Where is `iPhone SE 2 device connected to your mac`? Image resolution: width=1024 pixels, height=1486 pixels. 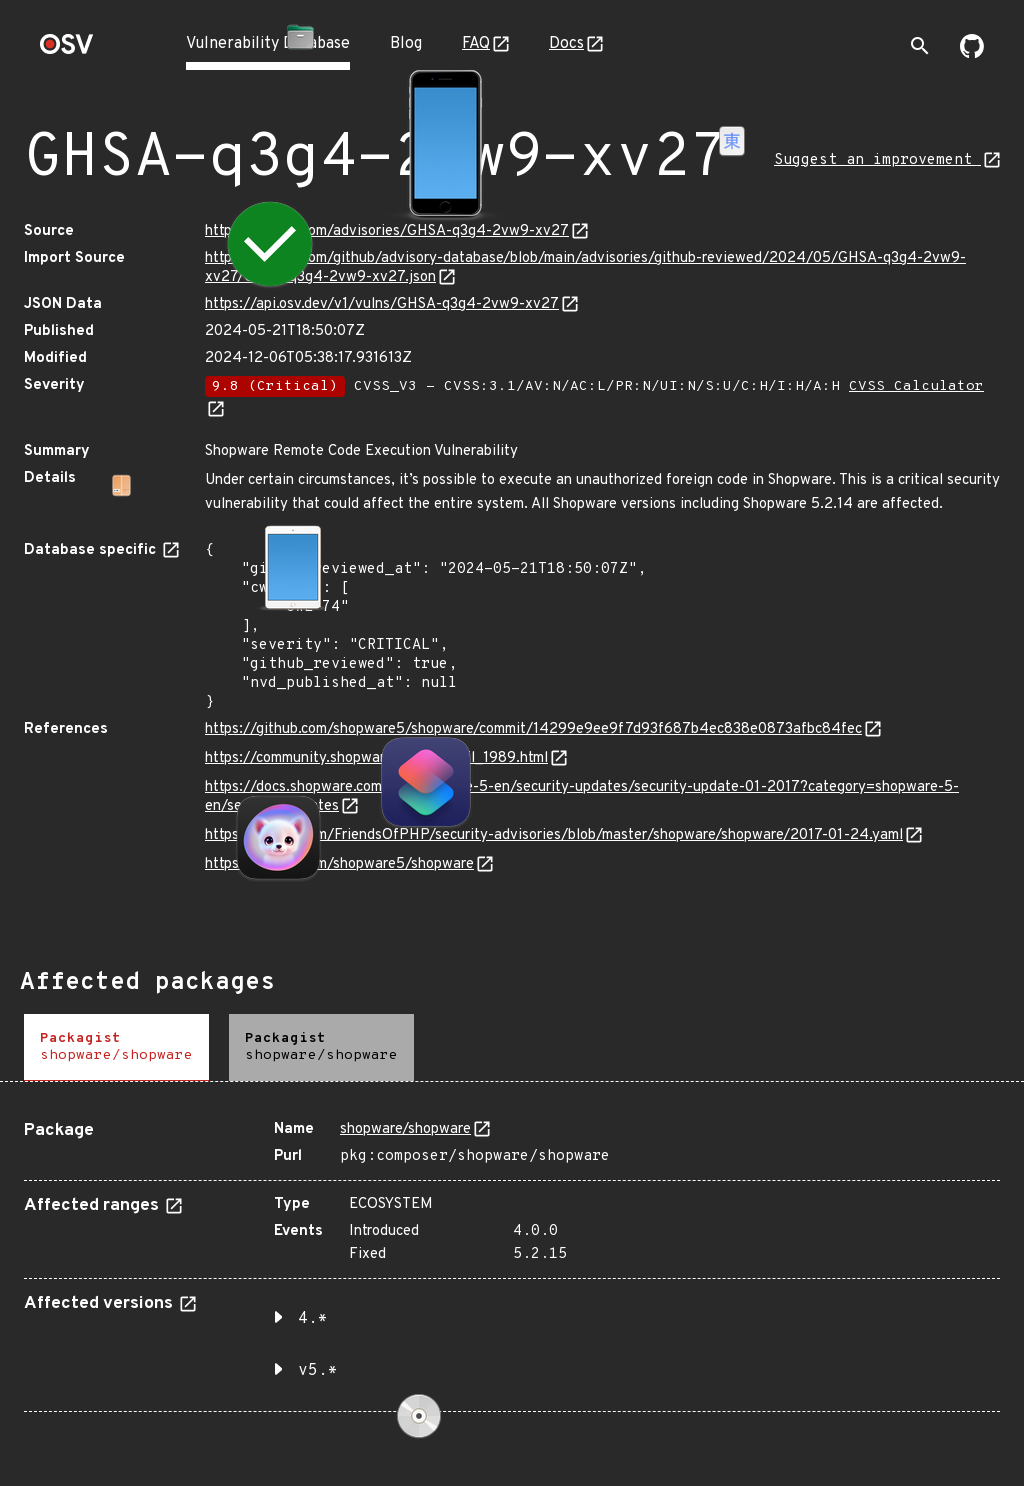 iPhone SE 2 device connected to your mac is located at coordinates (445, 145).